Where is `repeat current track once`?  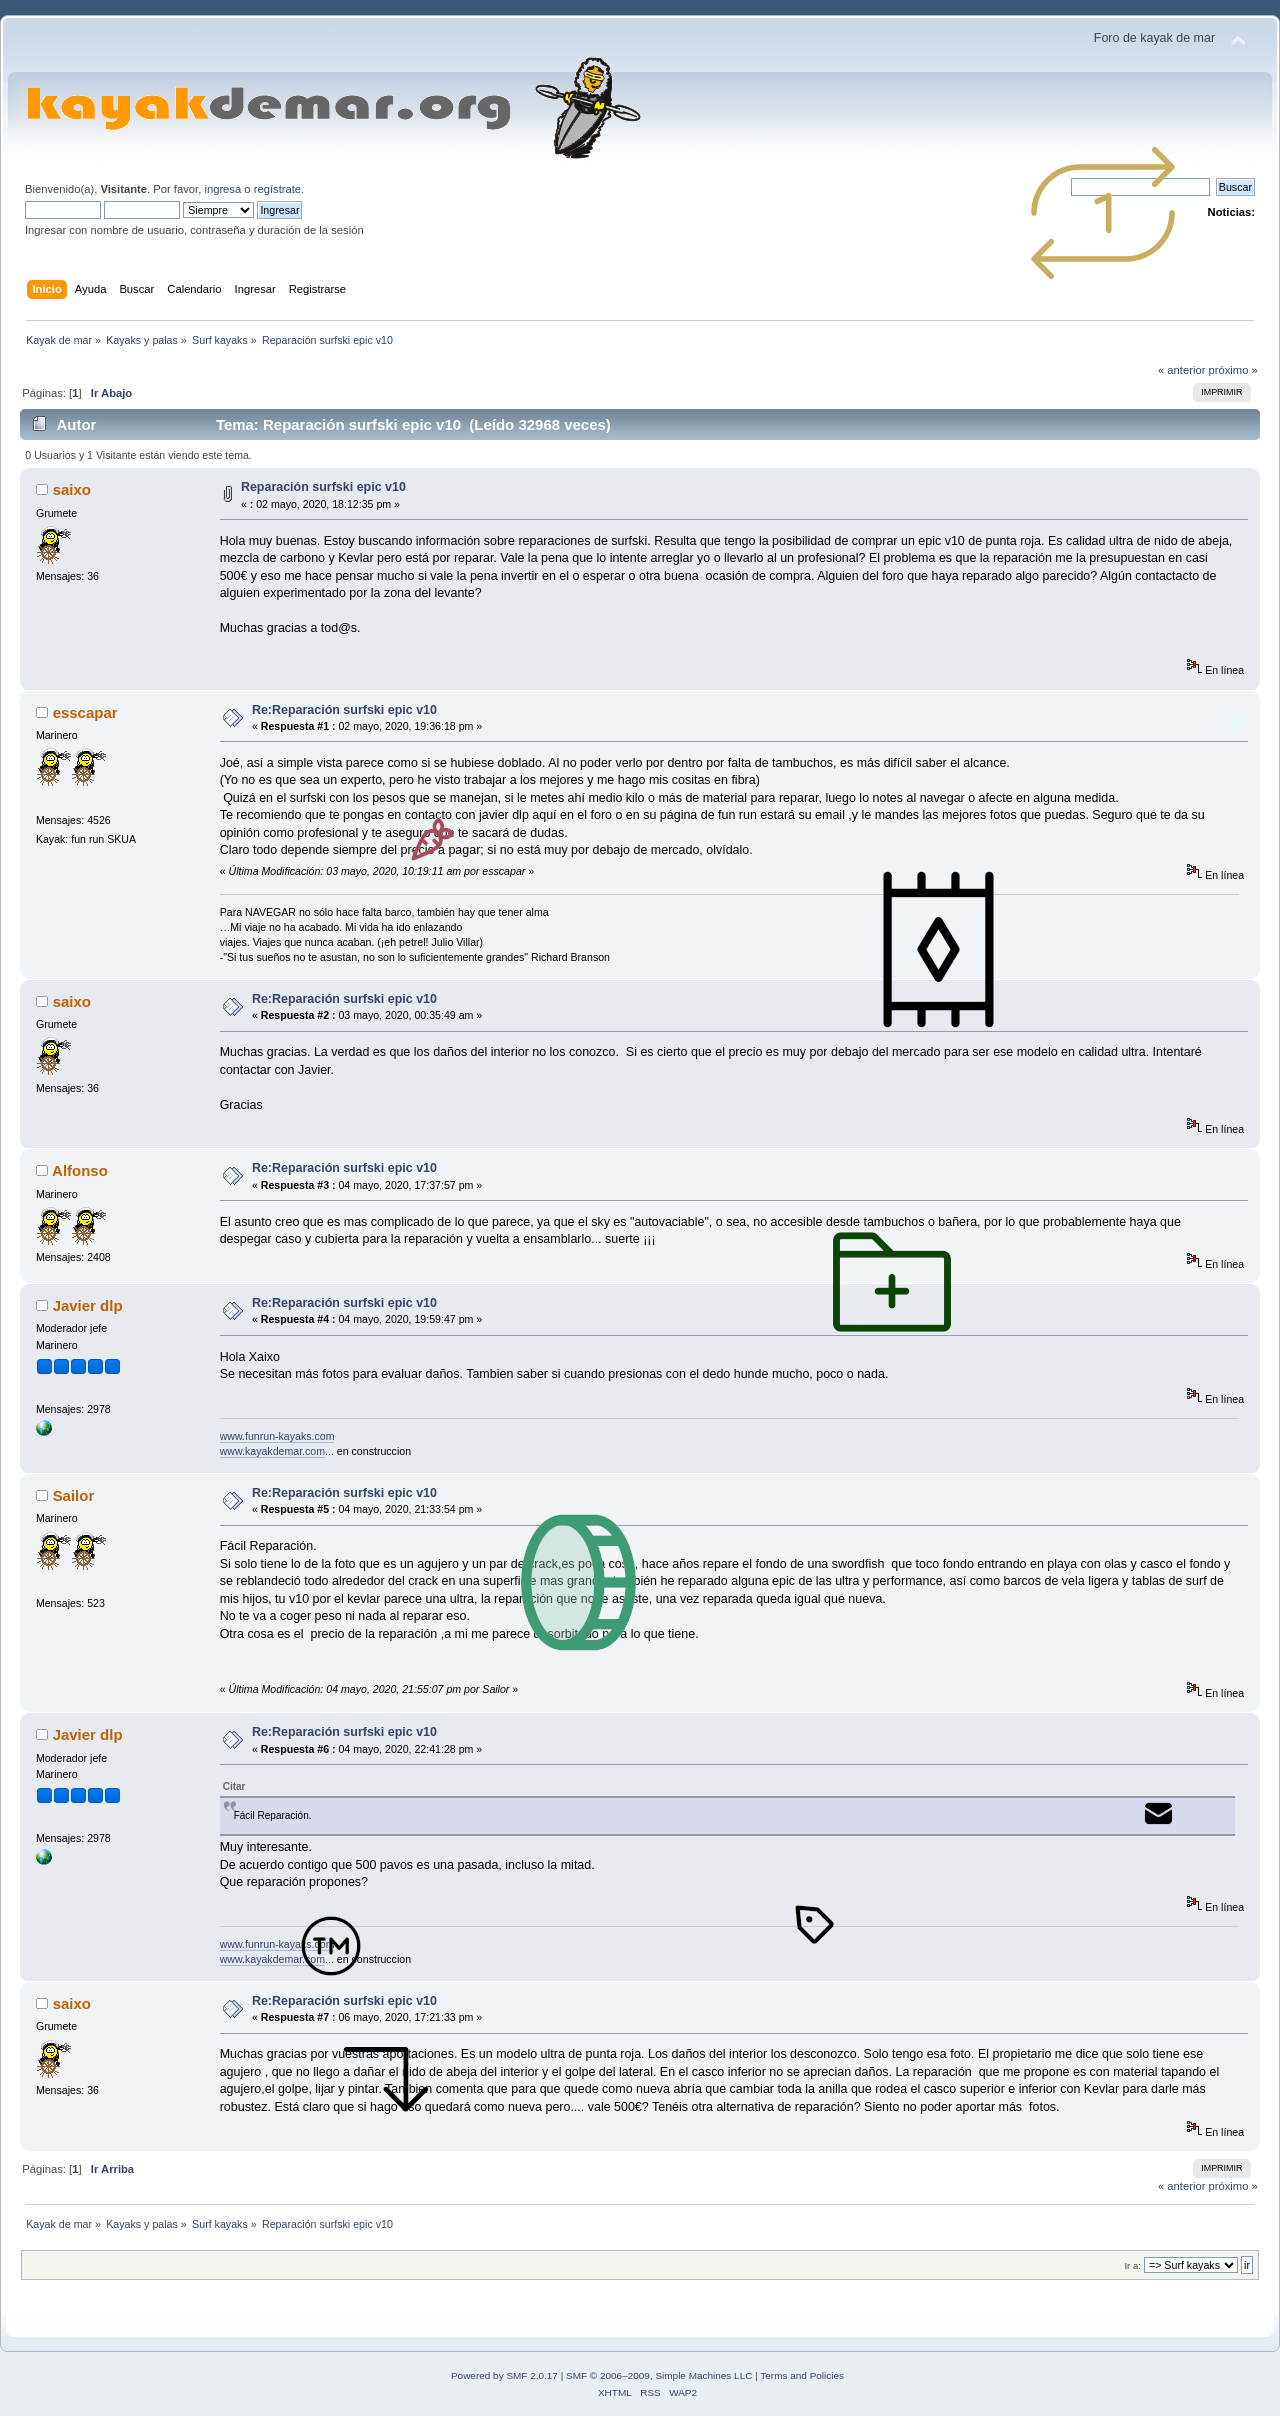 repeat current track once is located at coordinates (1103, 213).